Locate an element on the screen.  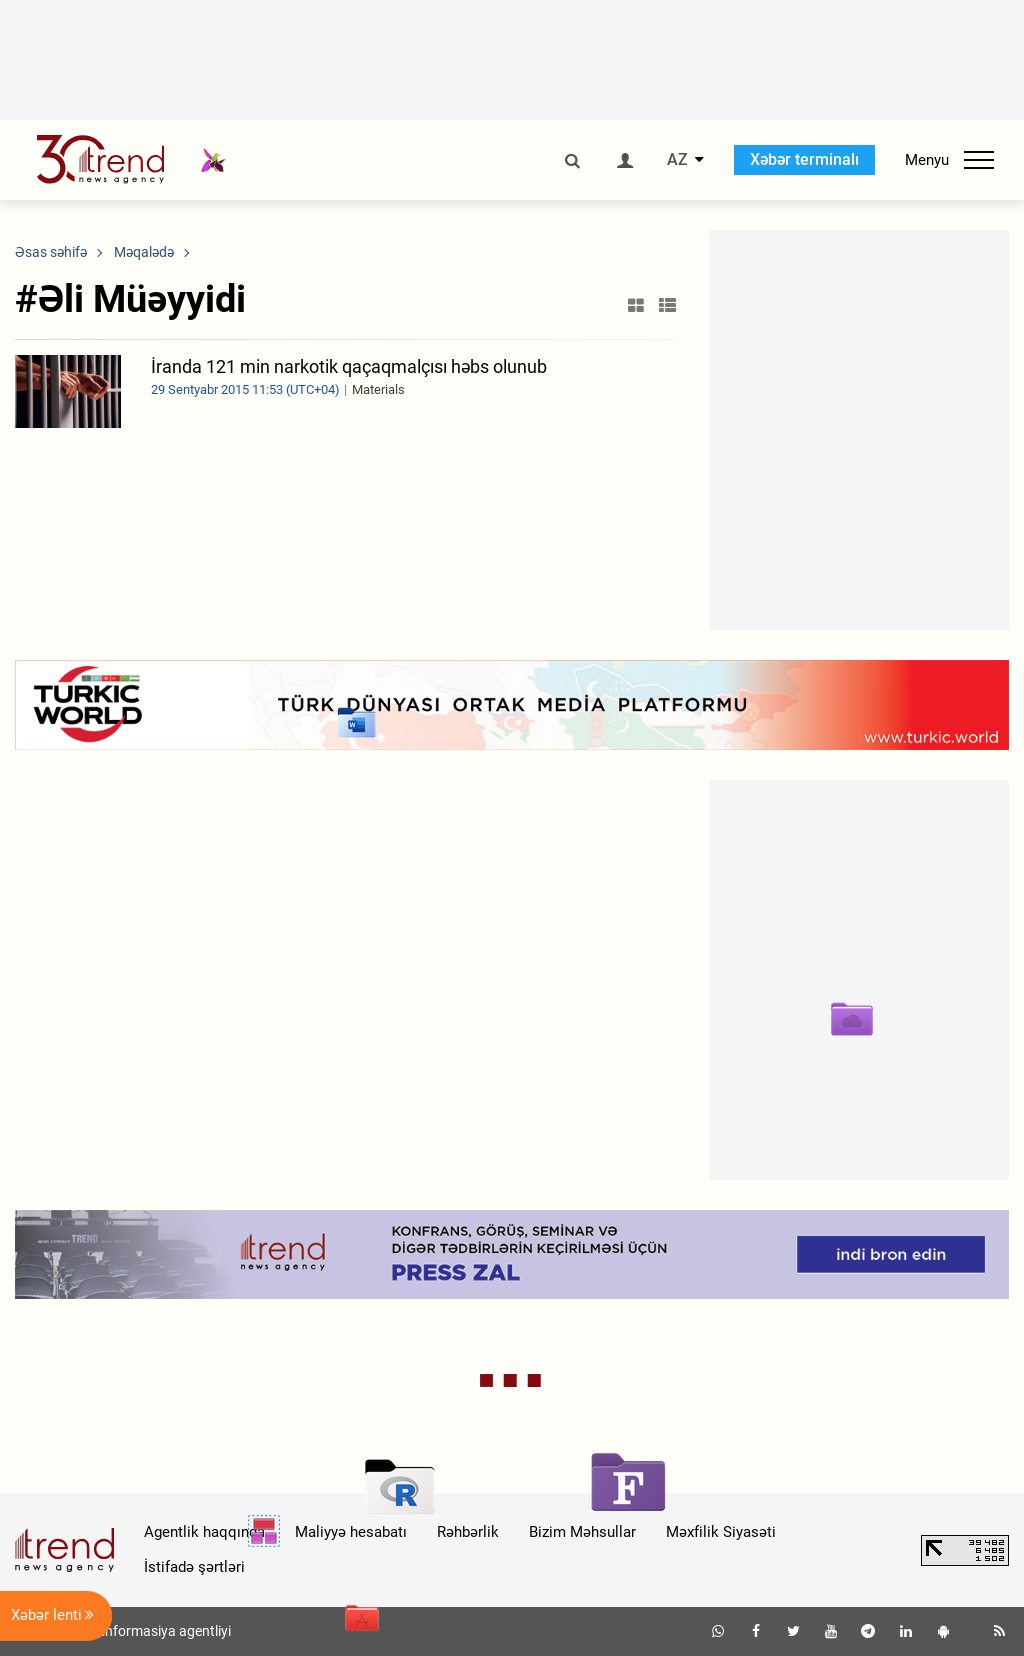
open folder containing R project files is located at coordinates (399, 1488).